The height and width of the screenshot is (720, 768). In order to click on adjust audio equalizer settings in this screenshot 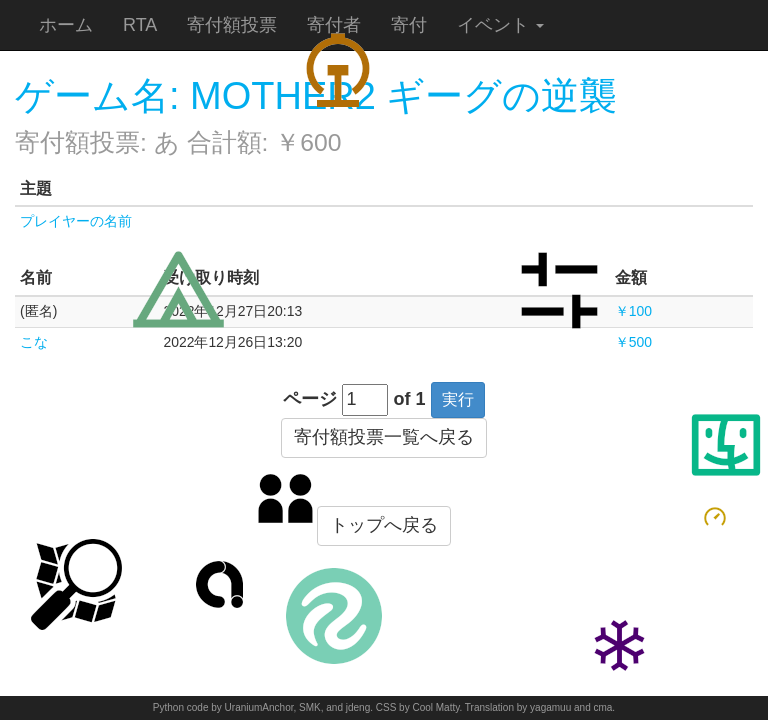, I will do `click(559, 290)`.